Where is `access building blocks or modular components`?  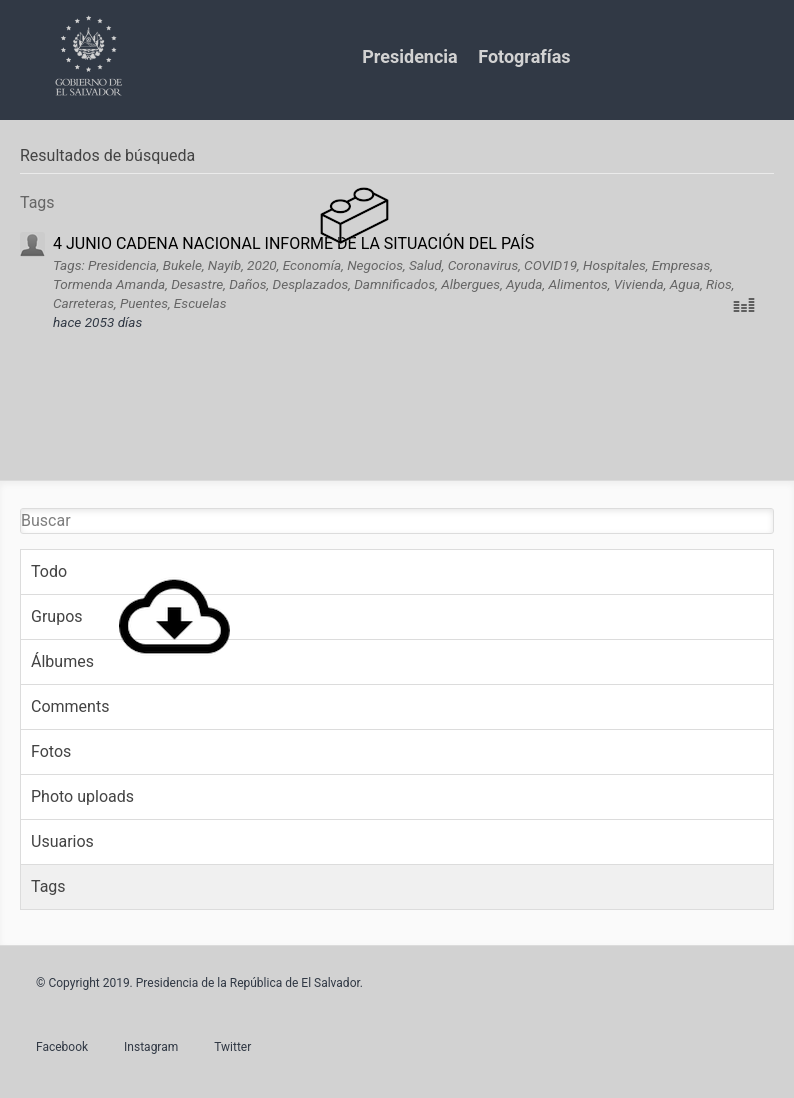
access building blocks or modular components is located at coordinates (354, 214).